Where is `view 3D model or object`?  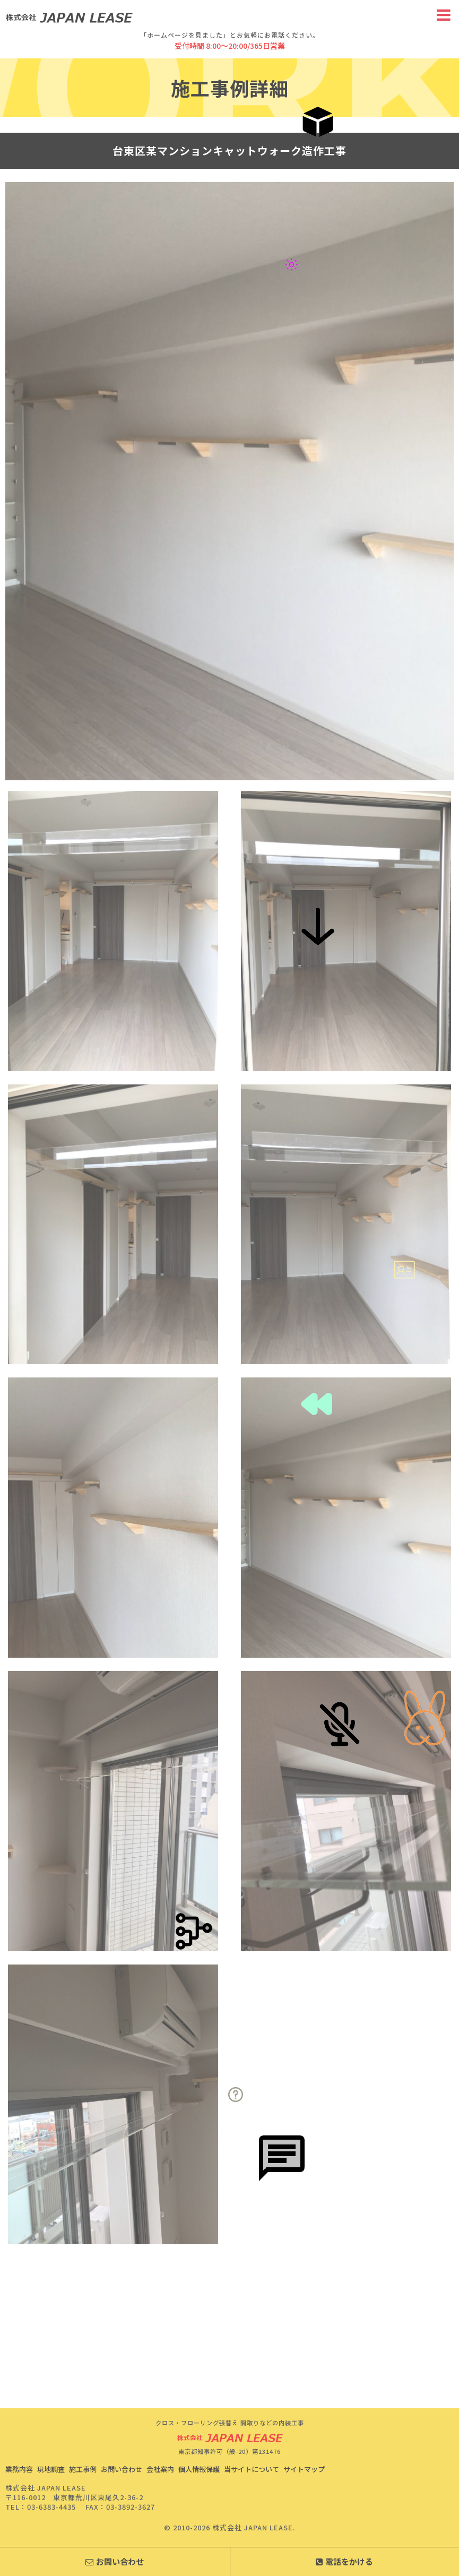
view 3D model or object is located at coordinates (318, 122).